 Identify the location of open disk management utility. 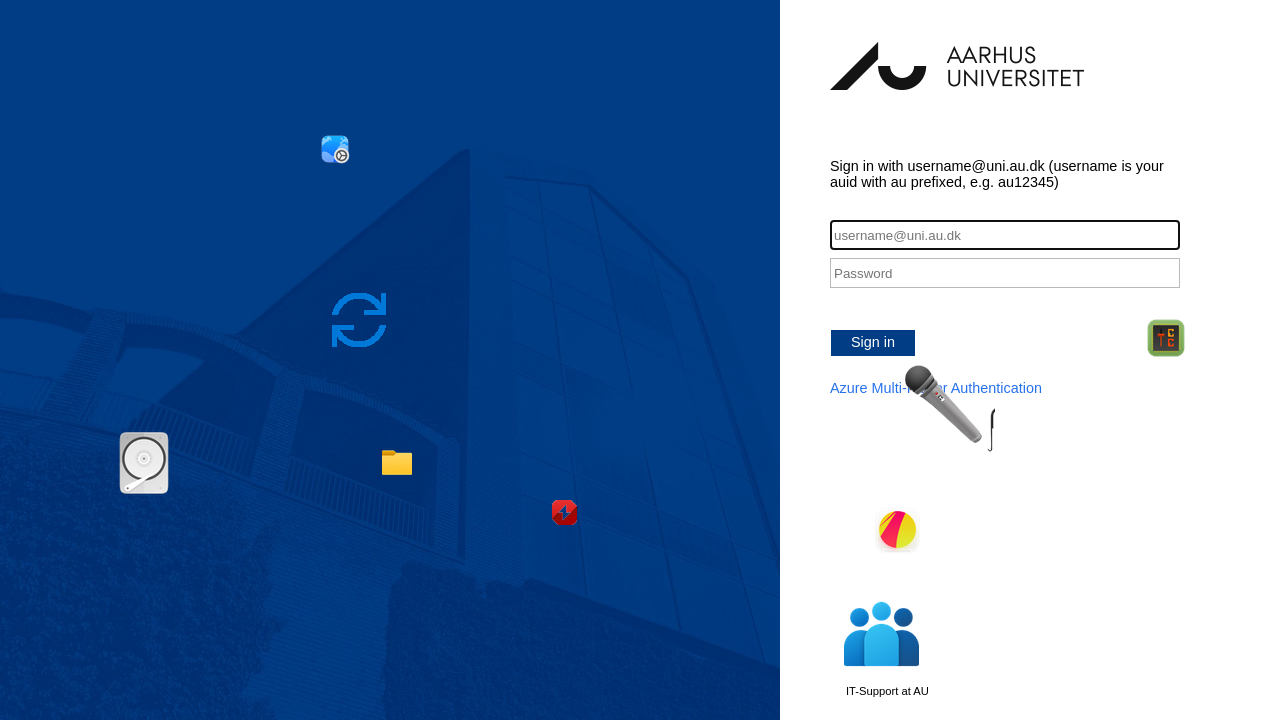
(144, 463).